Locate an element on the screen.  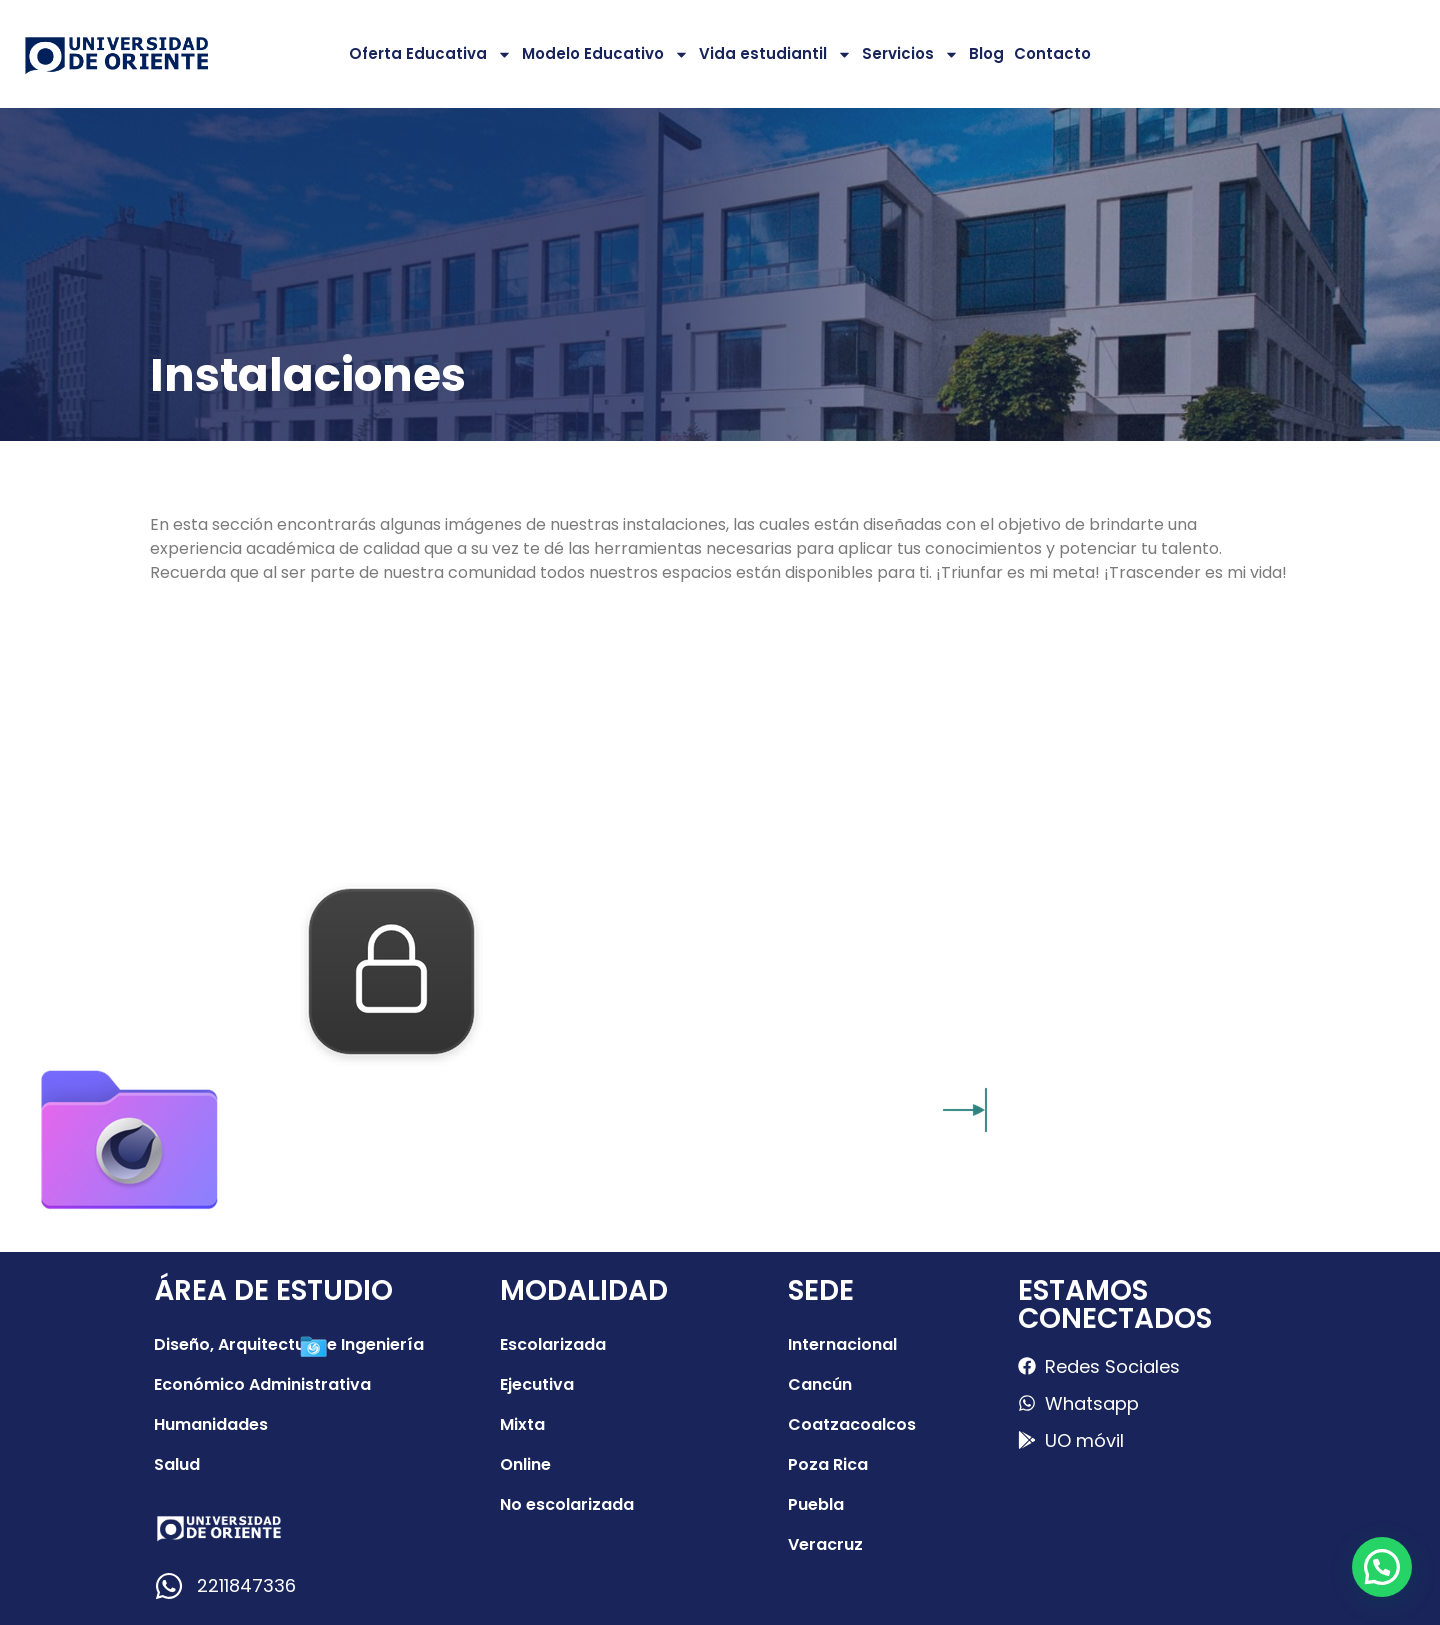
open deepin OS system folder is located at coordinates (313, 1347).